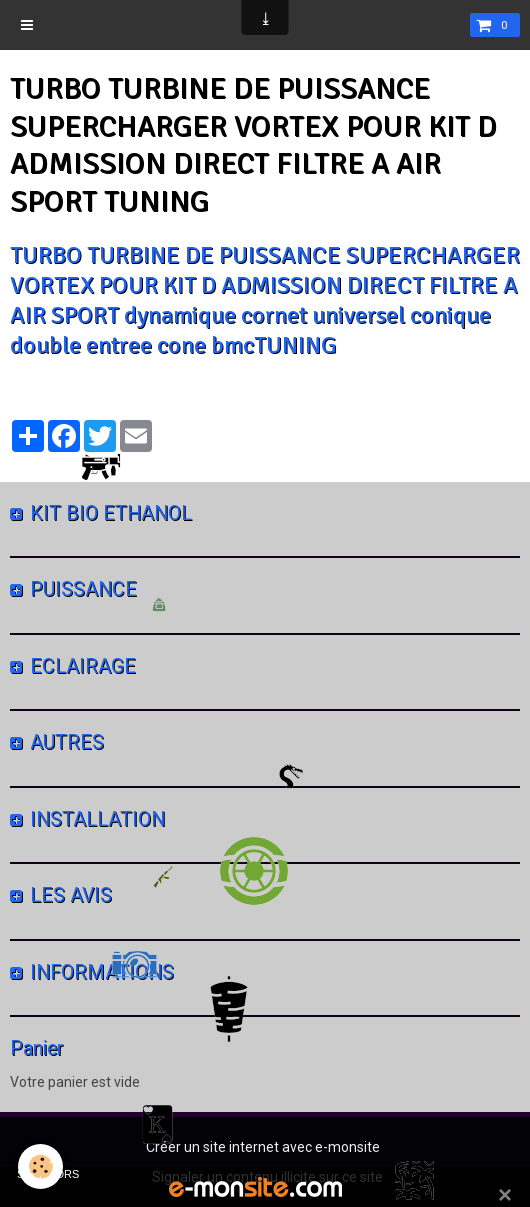  What do you see at coordinates (291, 776) in the screenshot?
I see `select sea serpent creature in game` at bounding box center [291, 776].